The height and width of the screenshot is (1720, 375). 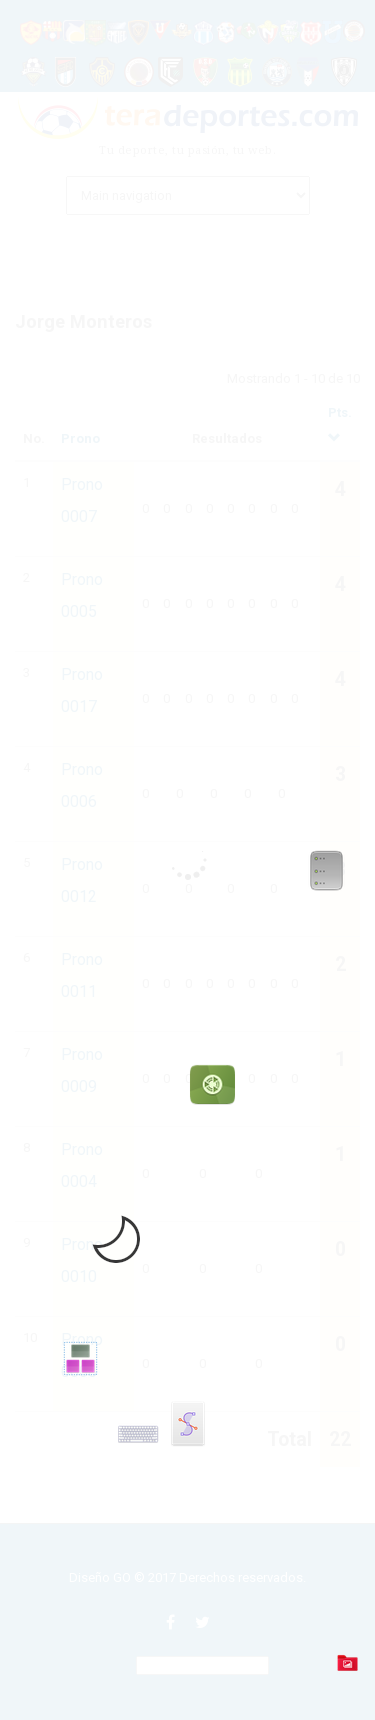 What do you see at coordinates (80, 1358) in the screenshot?
I see `select all items in the current view` at bounding box center [80, 1358].